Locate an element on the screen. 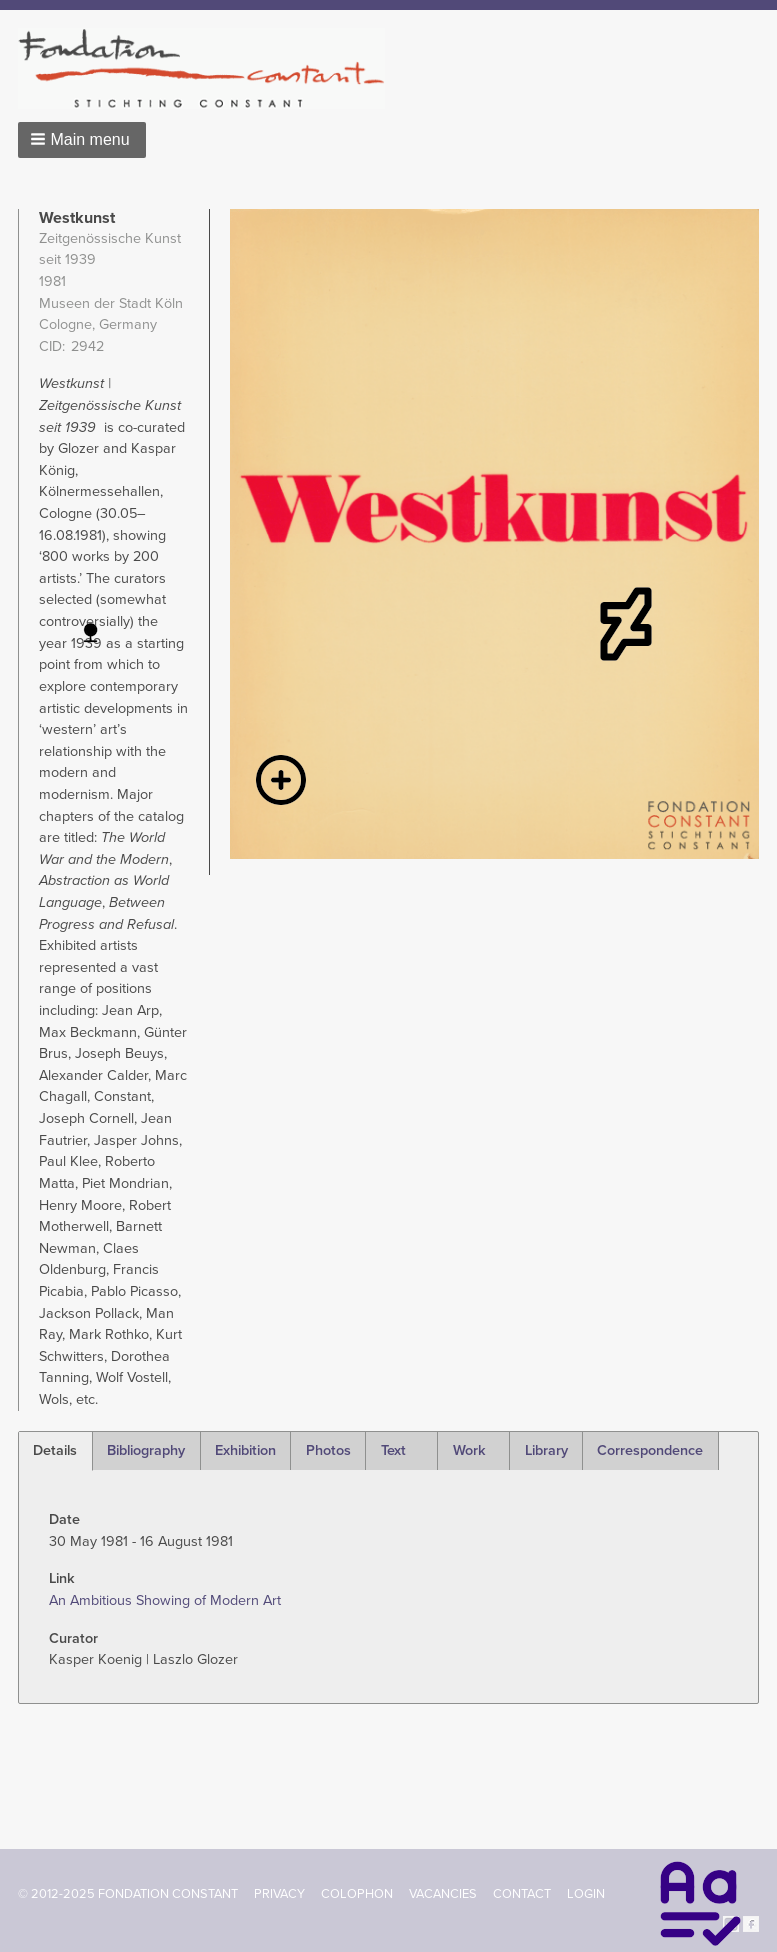 The height and width of the screenshot is (1952, 777). check spelling and grammar is located at coordinates (698, 1899).